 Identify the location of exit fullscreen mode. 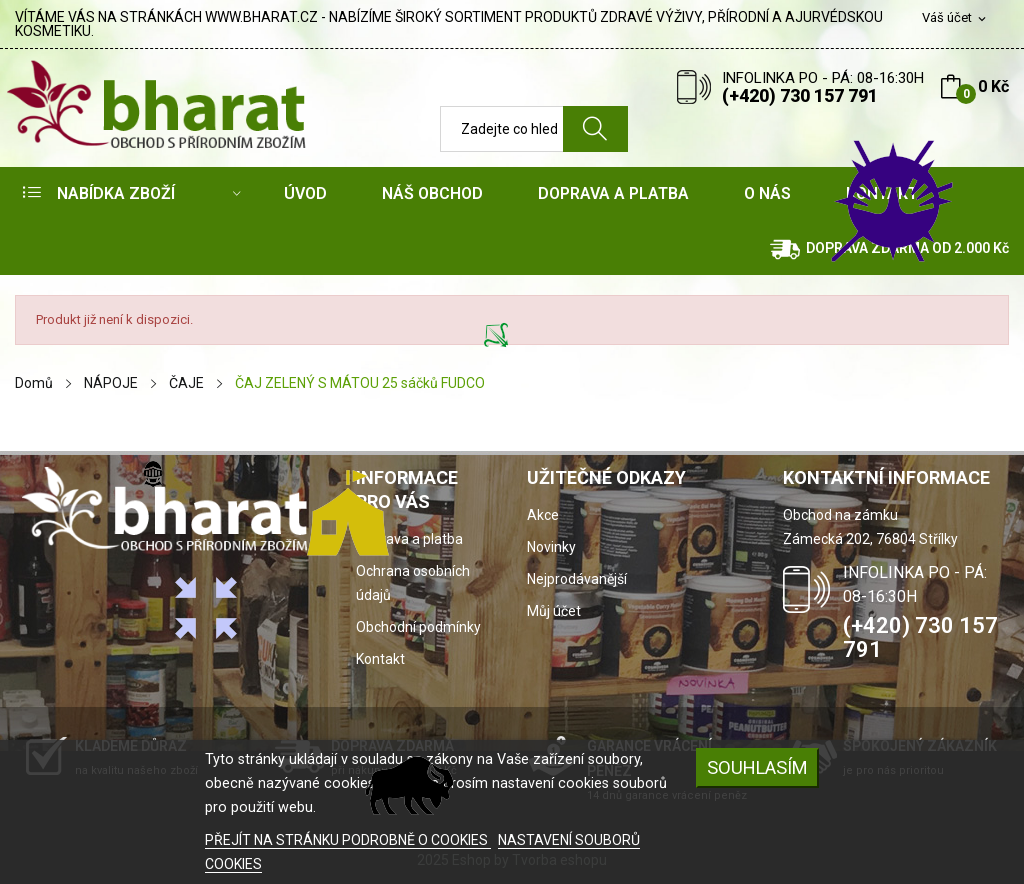
(206, 608).